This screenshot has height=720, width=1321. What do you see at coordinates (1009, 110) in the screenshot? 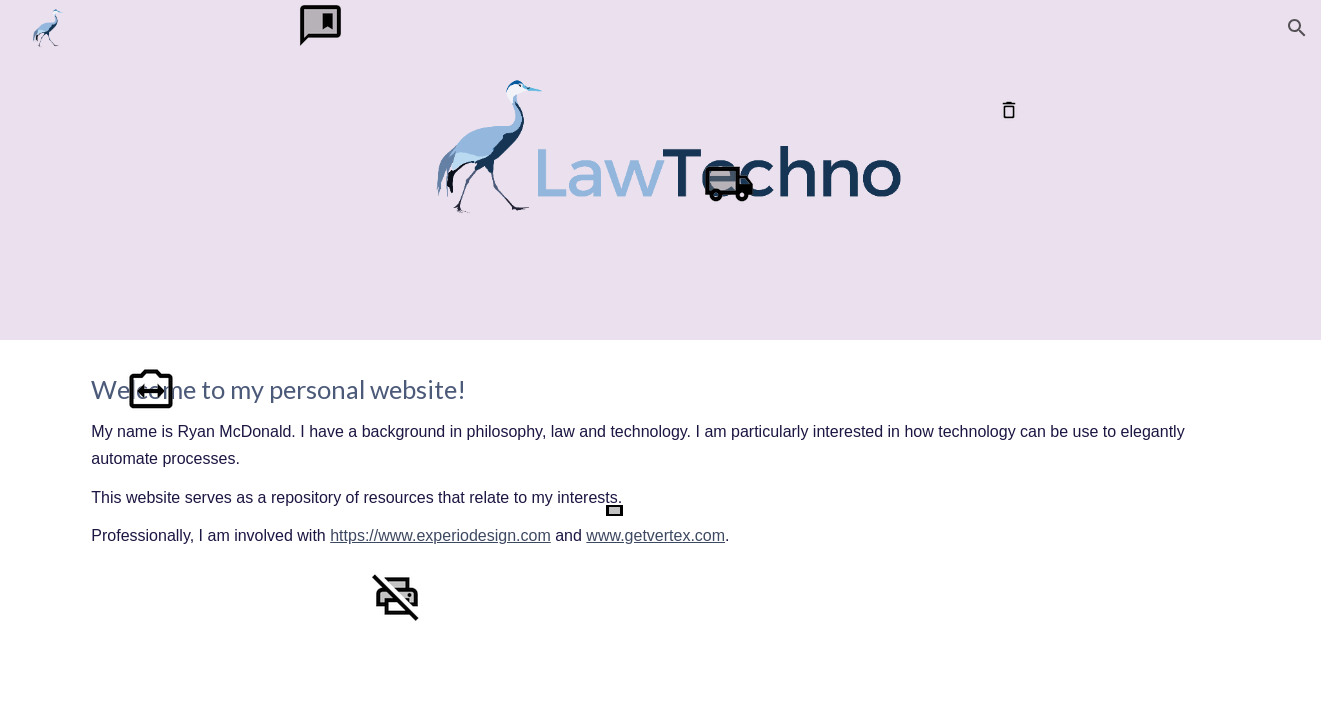
I see `delete an item` at bounding box center [1009, 110].